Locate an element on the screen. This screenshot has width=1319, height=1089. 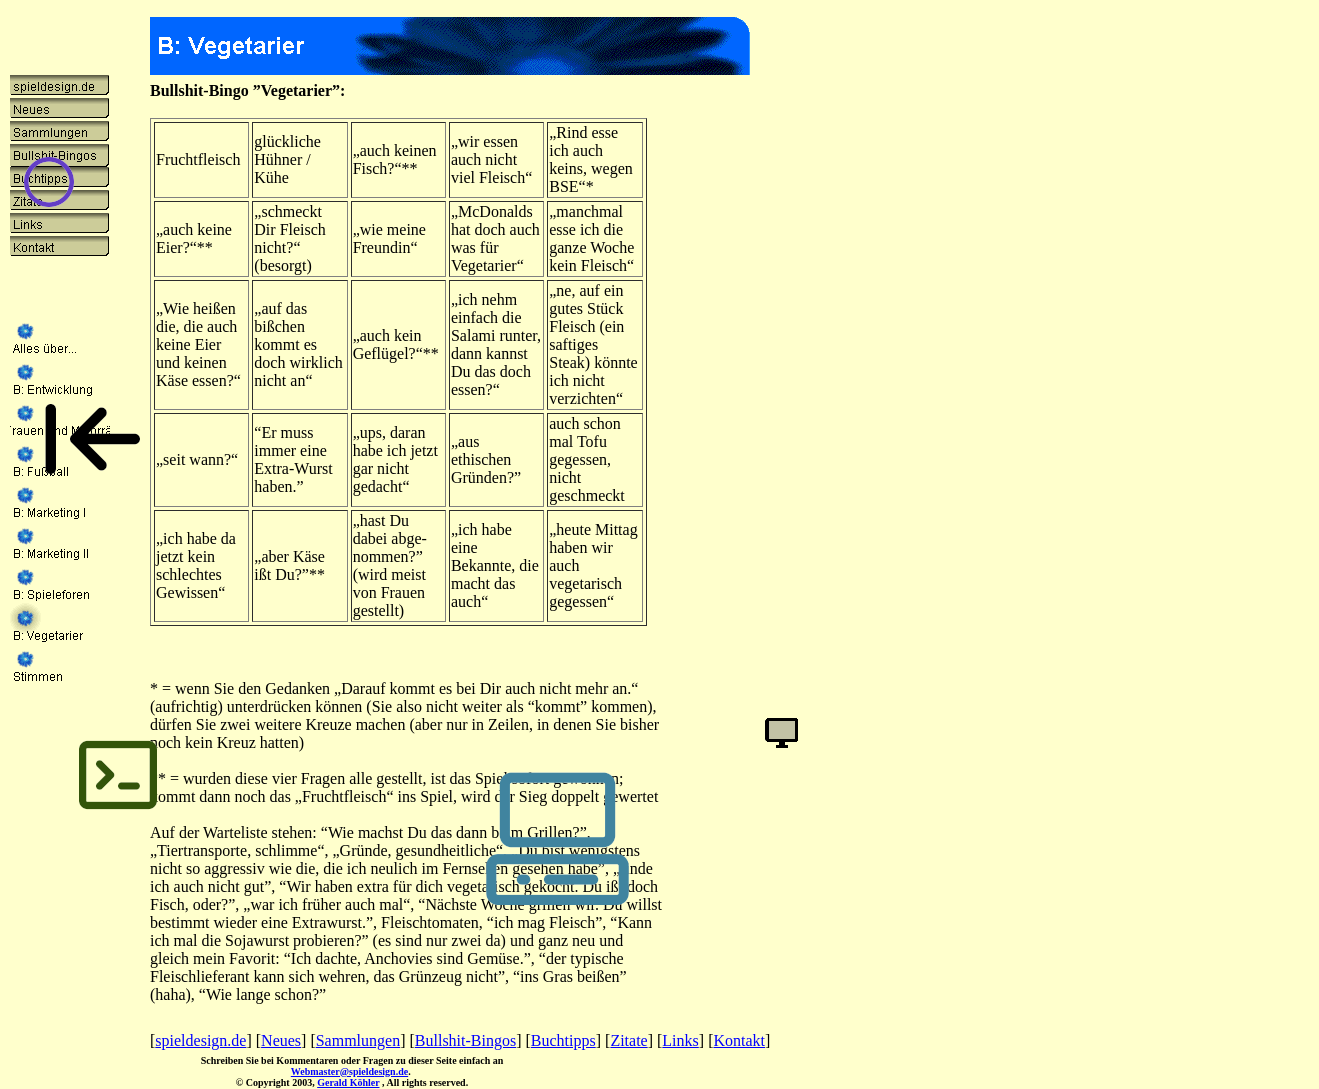
open the command line terminal is located at coordinates (118, 775).